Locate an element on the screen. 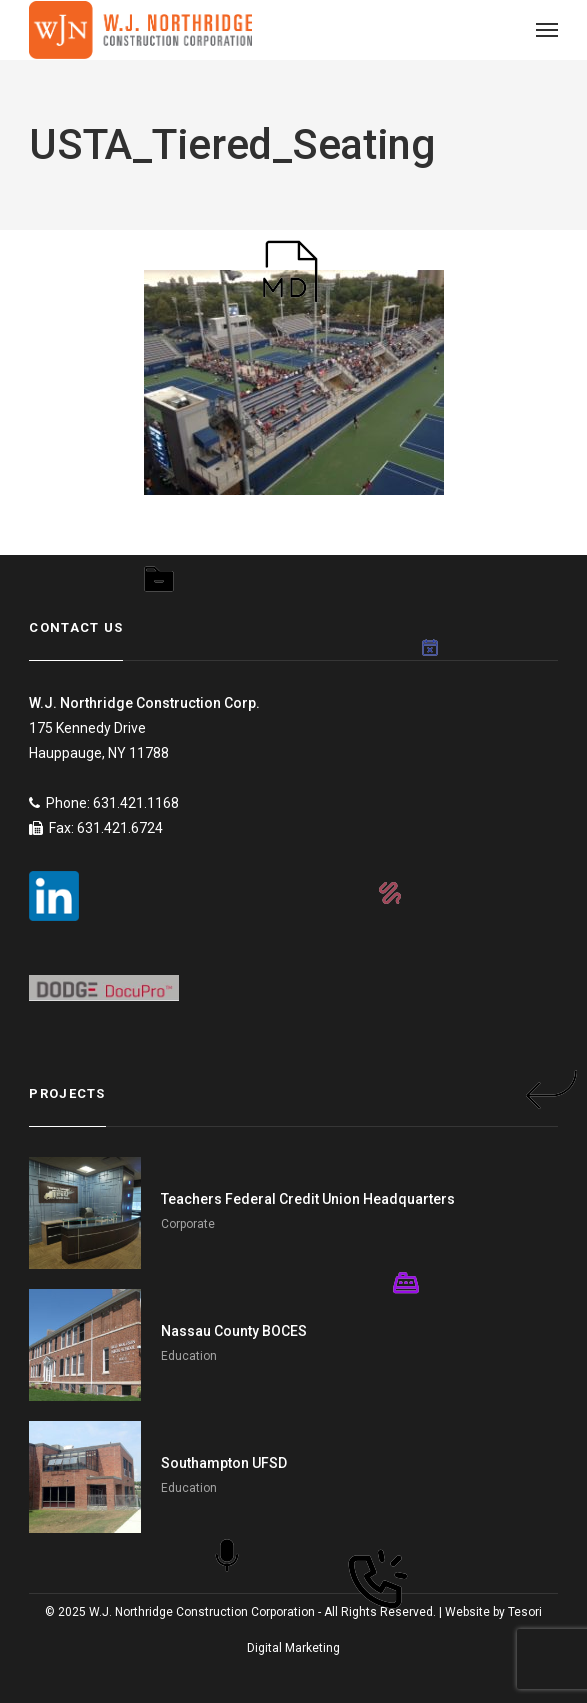 The width and height of the screenshot is (587, 1703). cancel or delete a scheduled event is located at coordinates (430, 648).